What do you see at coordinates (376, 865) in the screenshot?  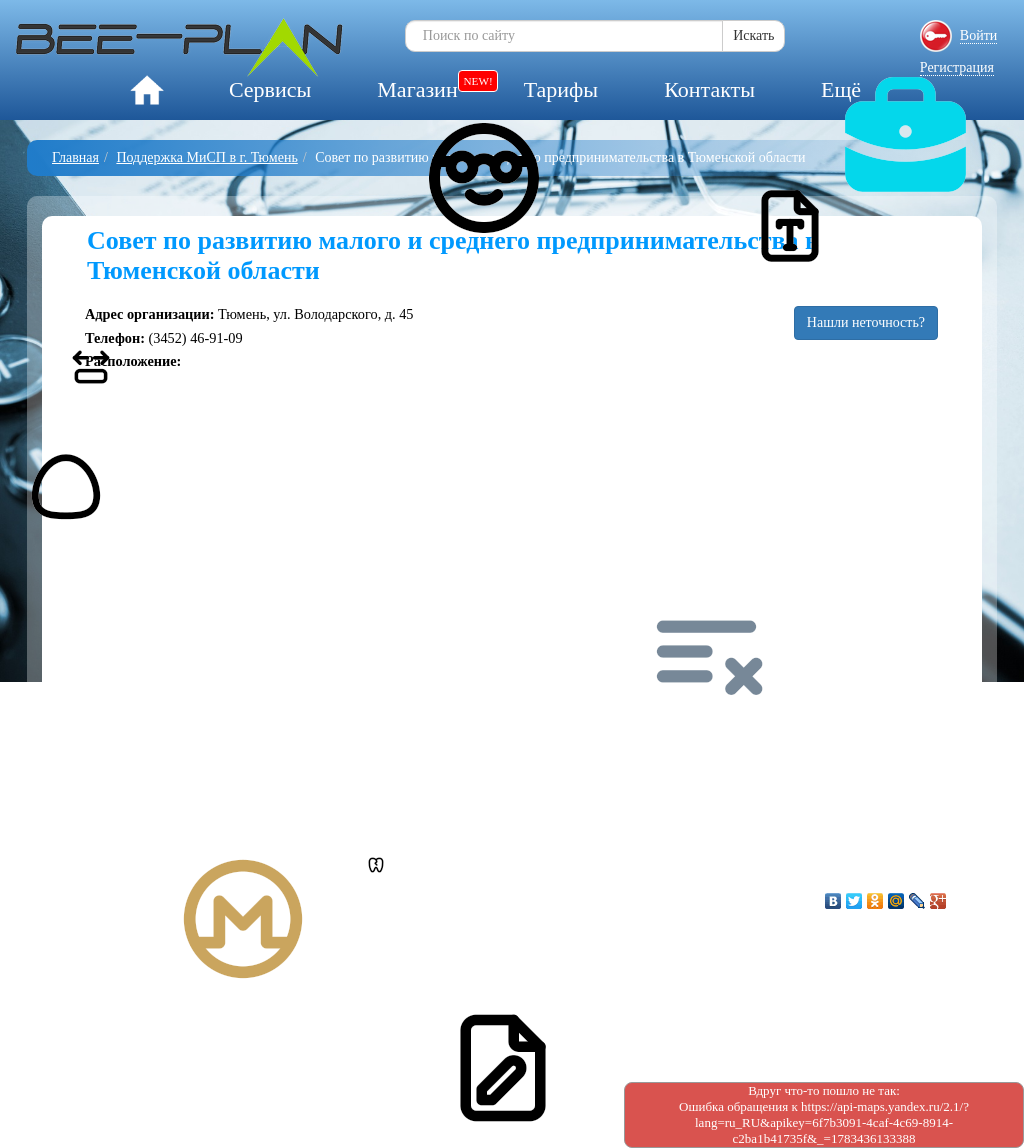 I see `indicates a chipped or damaged tooth` at bounding box center [376, 865].